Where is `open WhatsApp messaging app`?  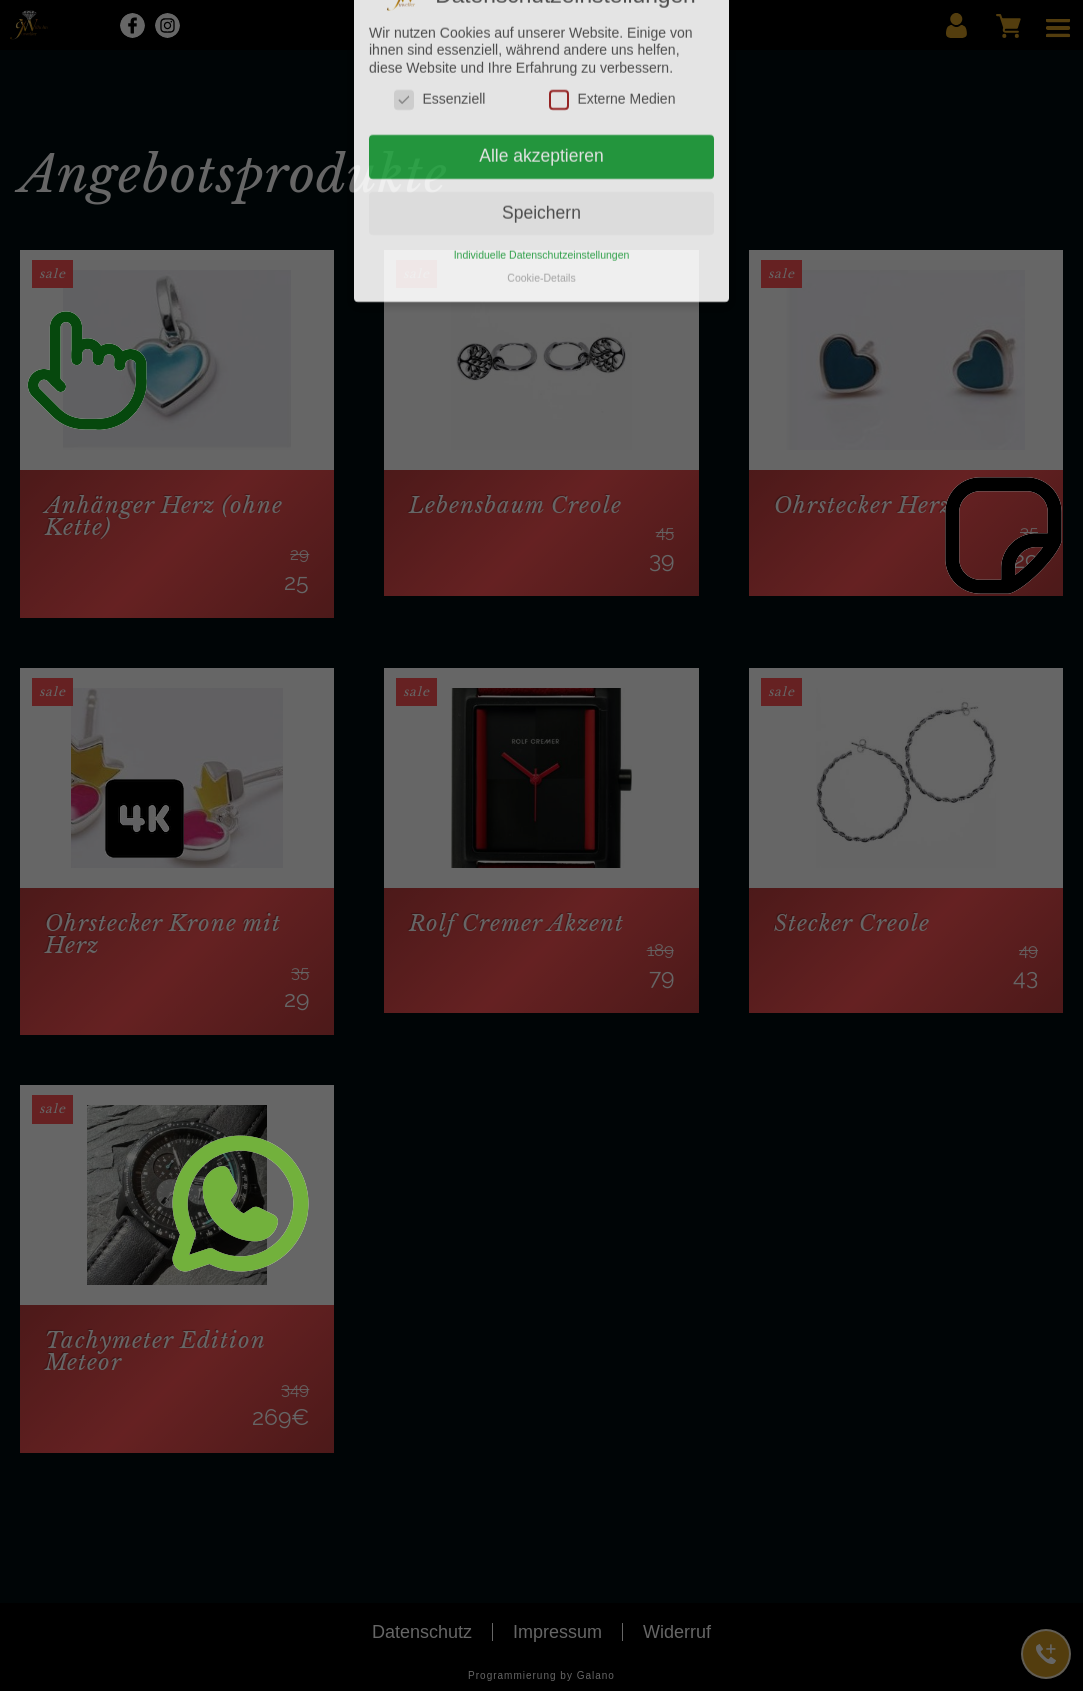 open WhatsApp messaging app is located at coordinates (240, 1203).